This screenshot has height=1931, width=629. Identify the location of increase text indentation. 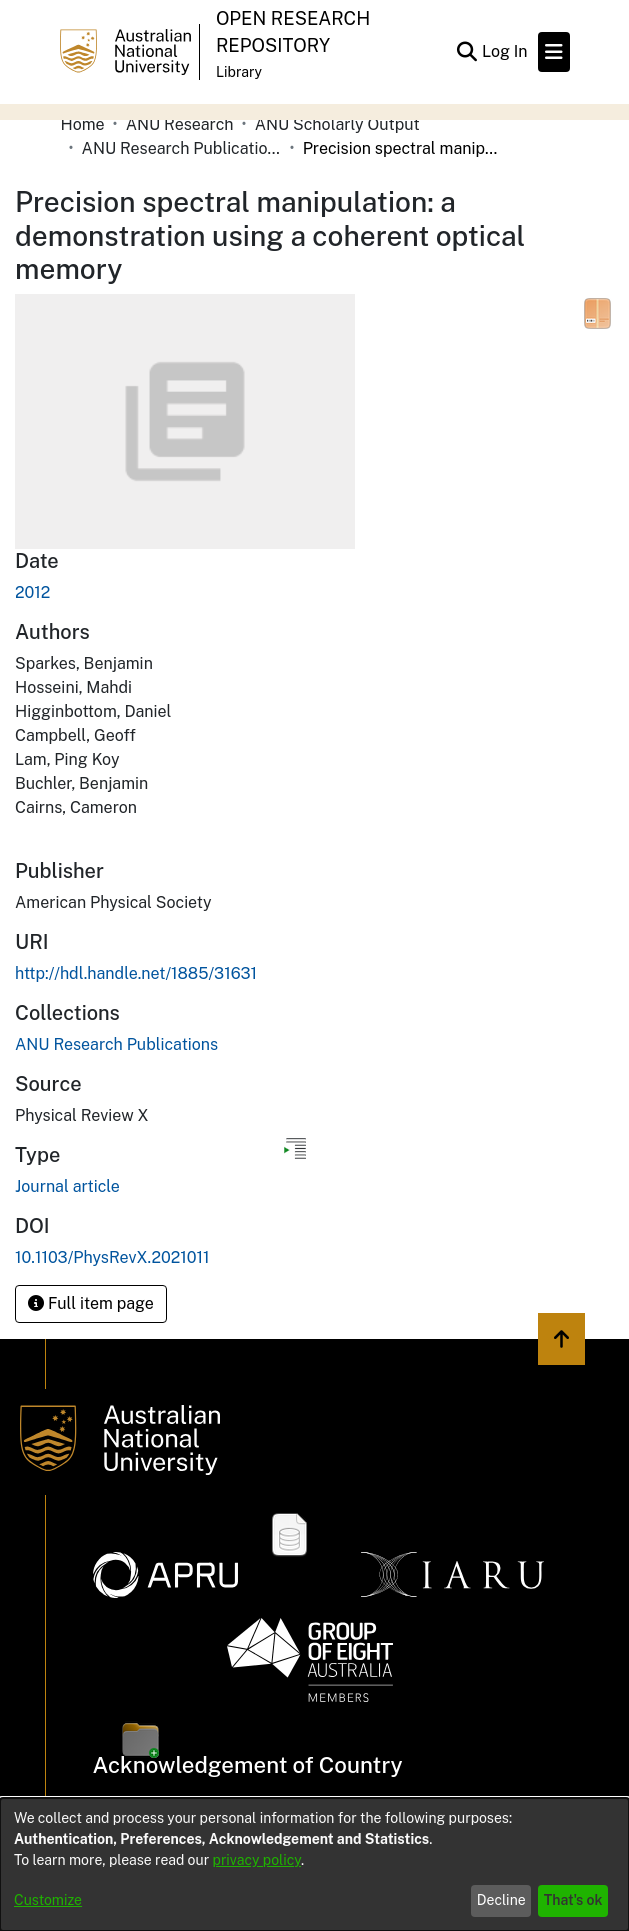
(295, 1149).